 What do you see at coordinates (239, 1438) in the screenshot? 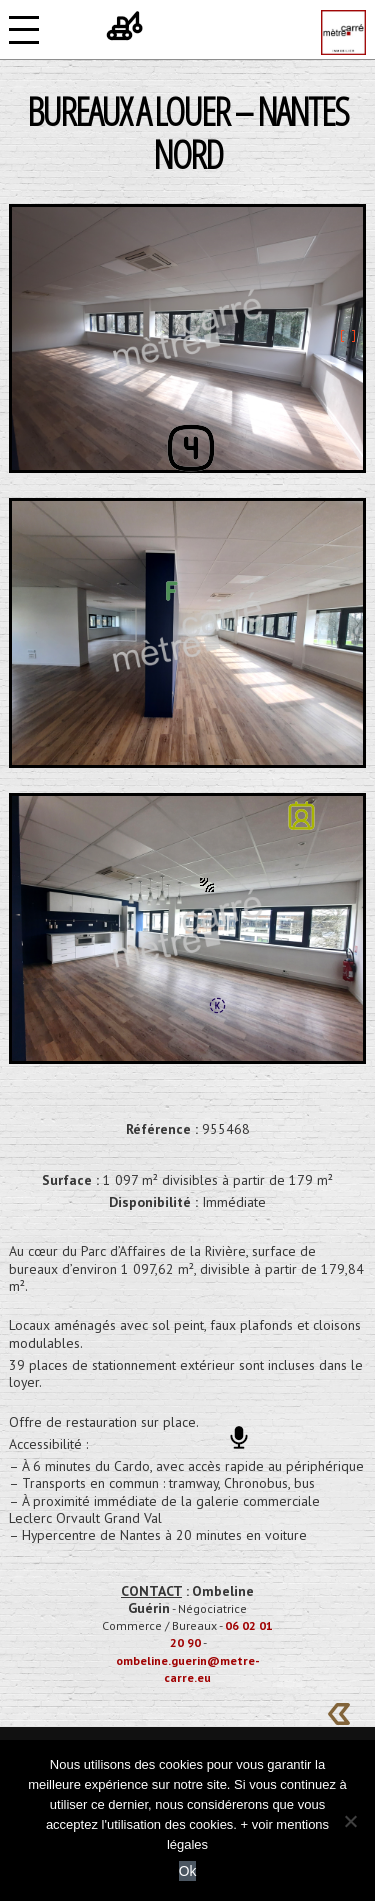
I see `tap to start voice input` at bounding box center [239, 1438].